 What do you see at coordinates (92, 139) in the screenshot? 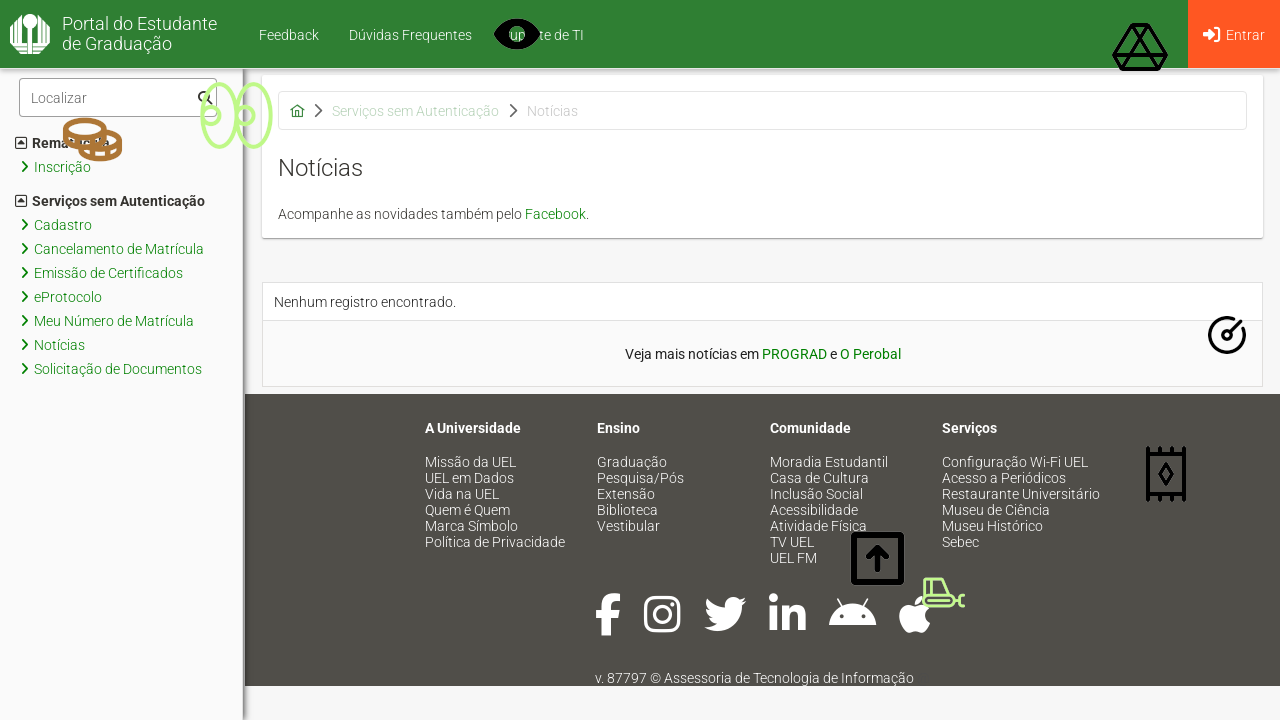
I see `view your coin balance or currency` at bounding box center [92, 139].